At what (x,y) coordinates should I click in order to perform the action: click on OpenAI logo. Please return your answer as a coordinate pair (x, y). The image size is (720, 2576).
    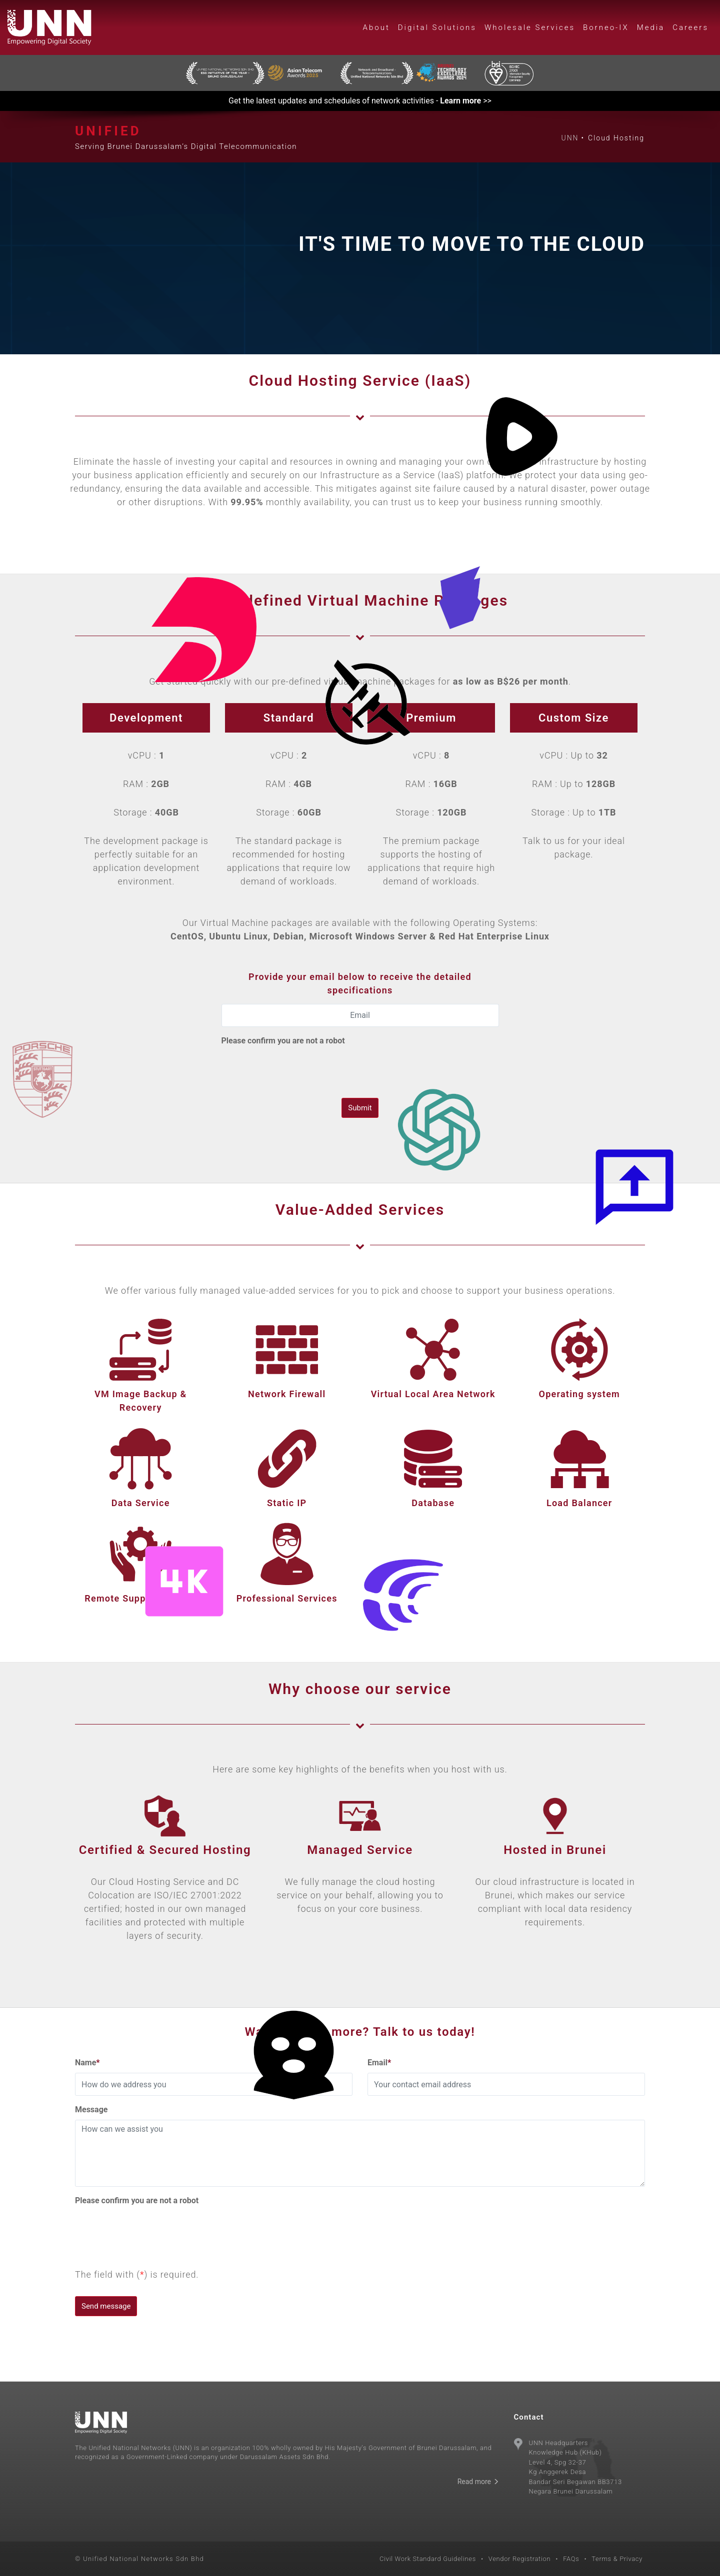
    Looking at the image, I should click on (439, 1130).